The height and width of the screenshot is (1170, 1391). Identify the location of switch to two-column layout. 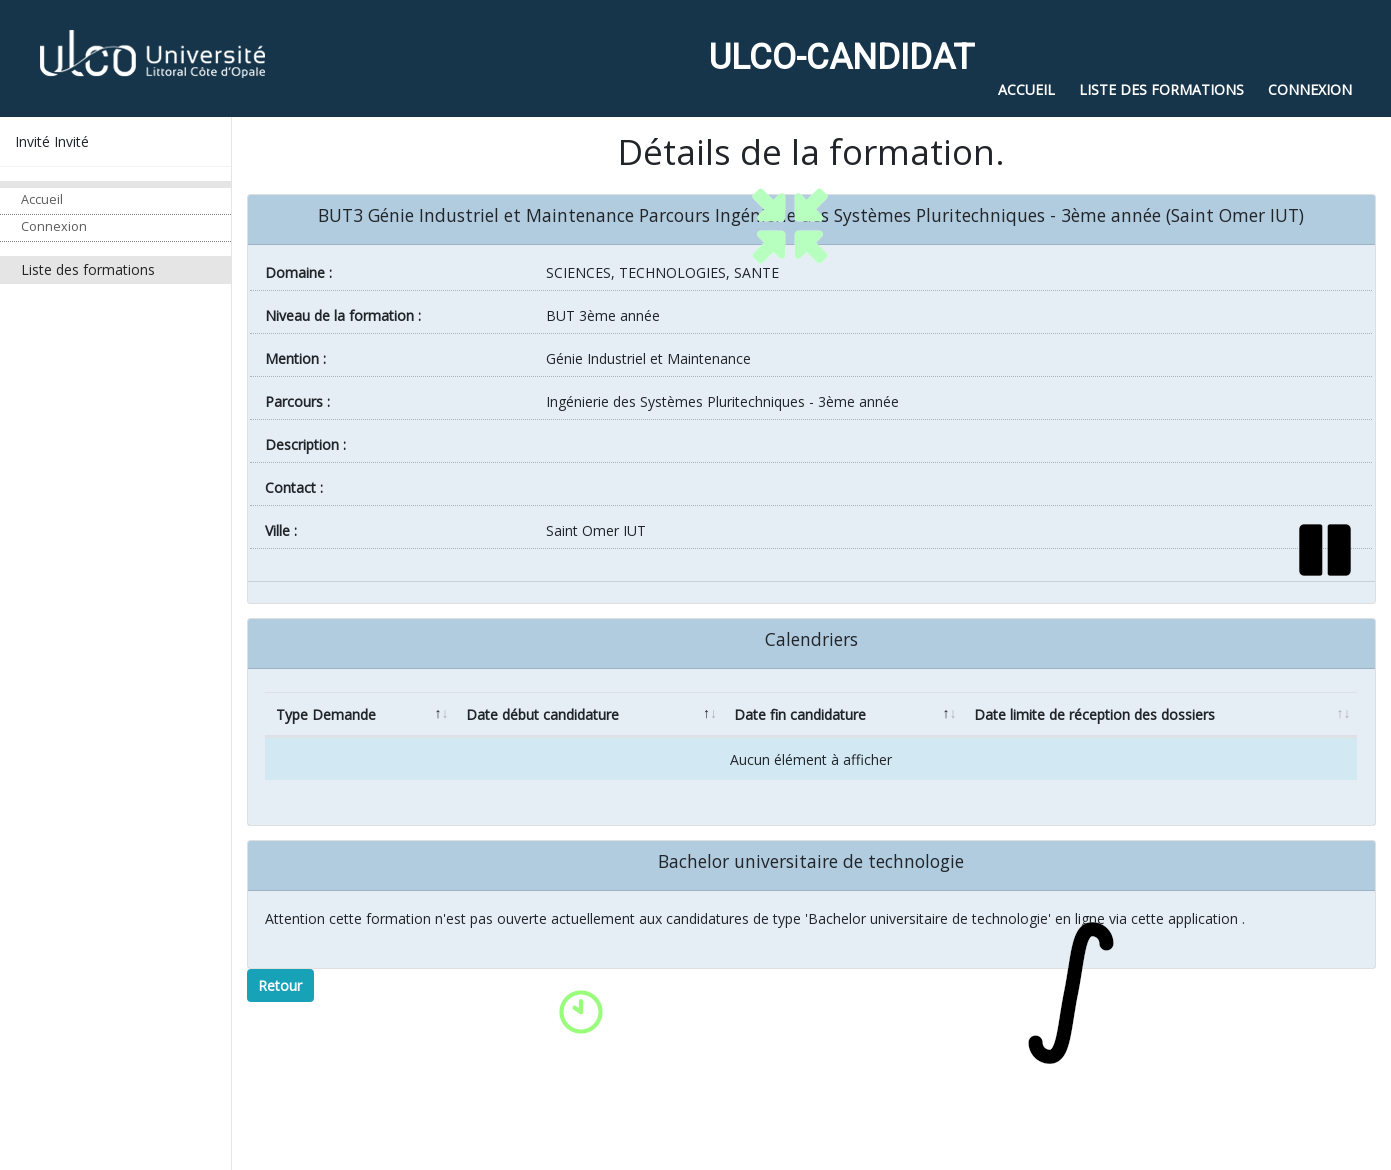
(1325, 550).